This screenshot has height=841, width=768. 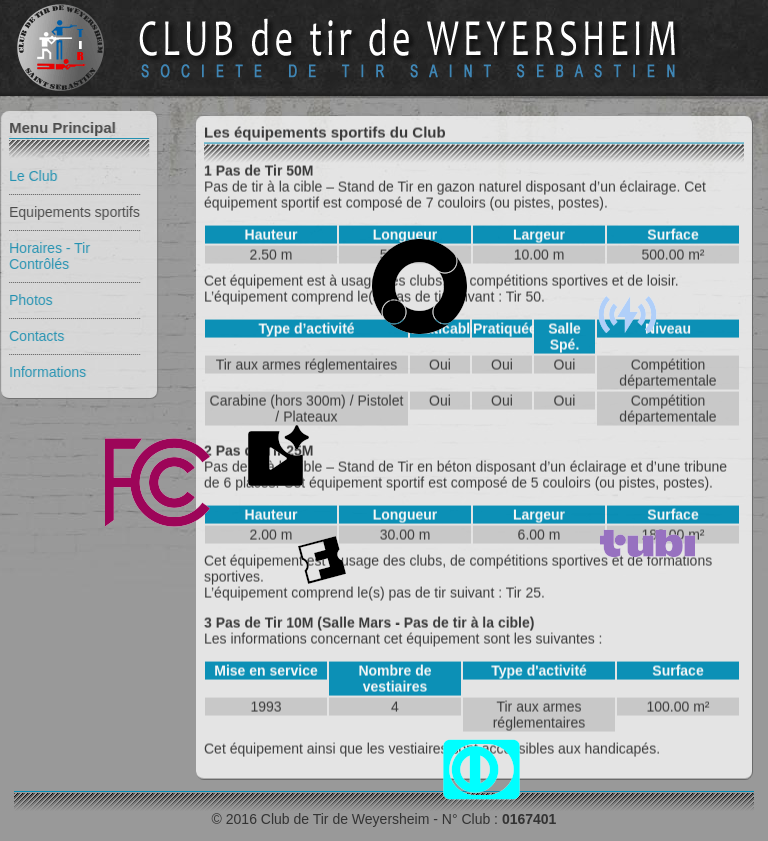 I want to click on open the tubi streaming app, so click(x=647, y=543).